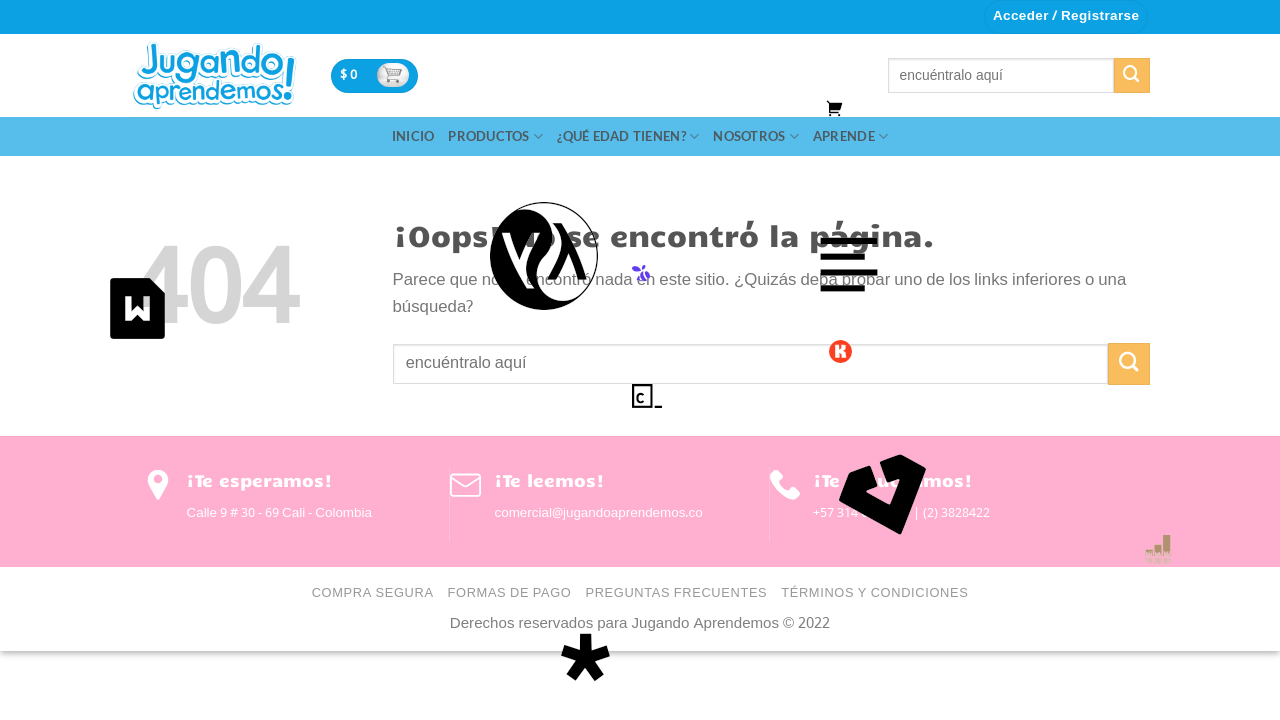  Describe the element at coordinates (840, 351) in the screenshot. I see `konva javascript library logo` at that location.